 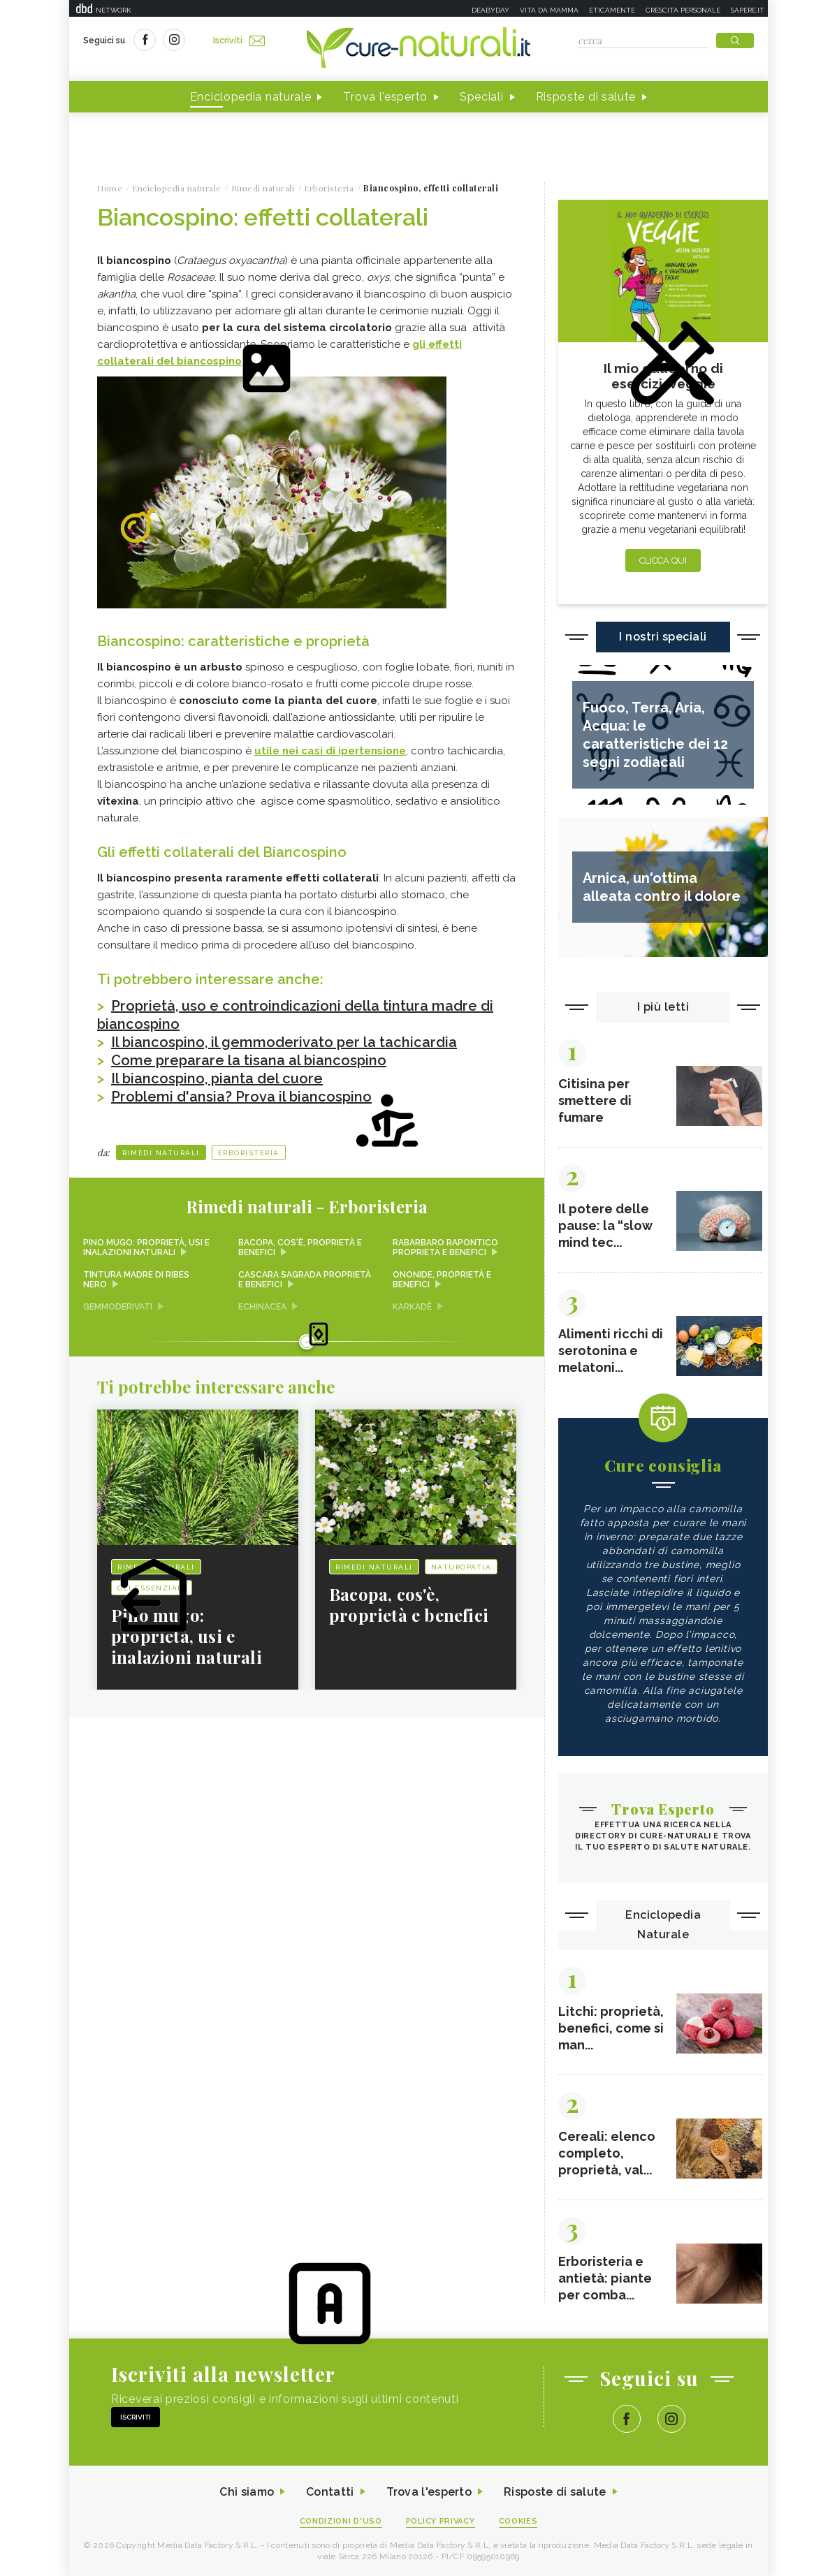 What do you see at coordinates (266, 368) in the screenshot?
I see `view image or photo` at bounding box center [266, 368].